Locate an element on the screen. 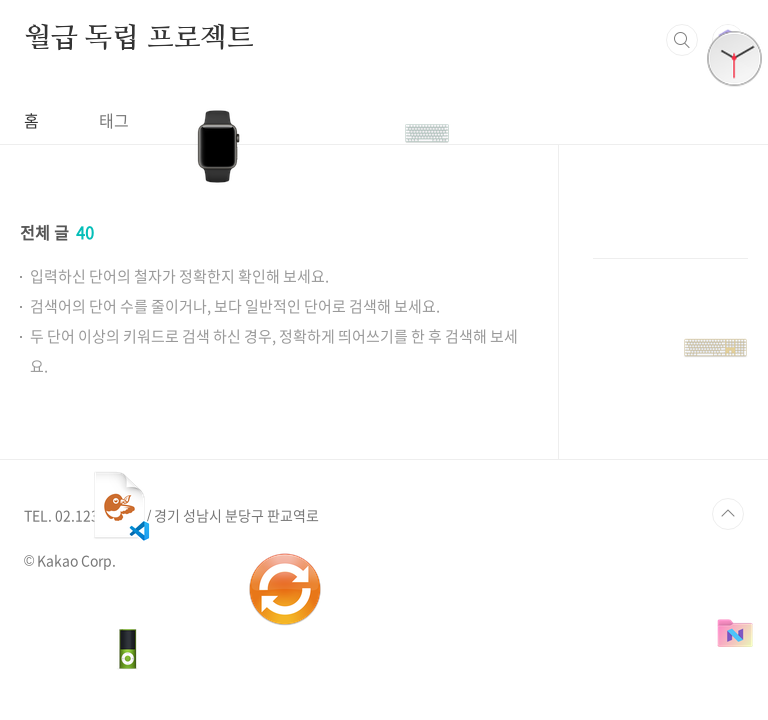 This screenshot has width=768, height=720. bluetooth keyboard connected (yellow variant) is located at coordinates (715, 347).